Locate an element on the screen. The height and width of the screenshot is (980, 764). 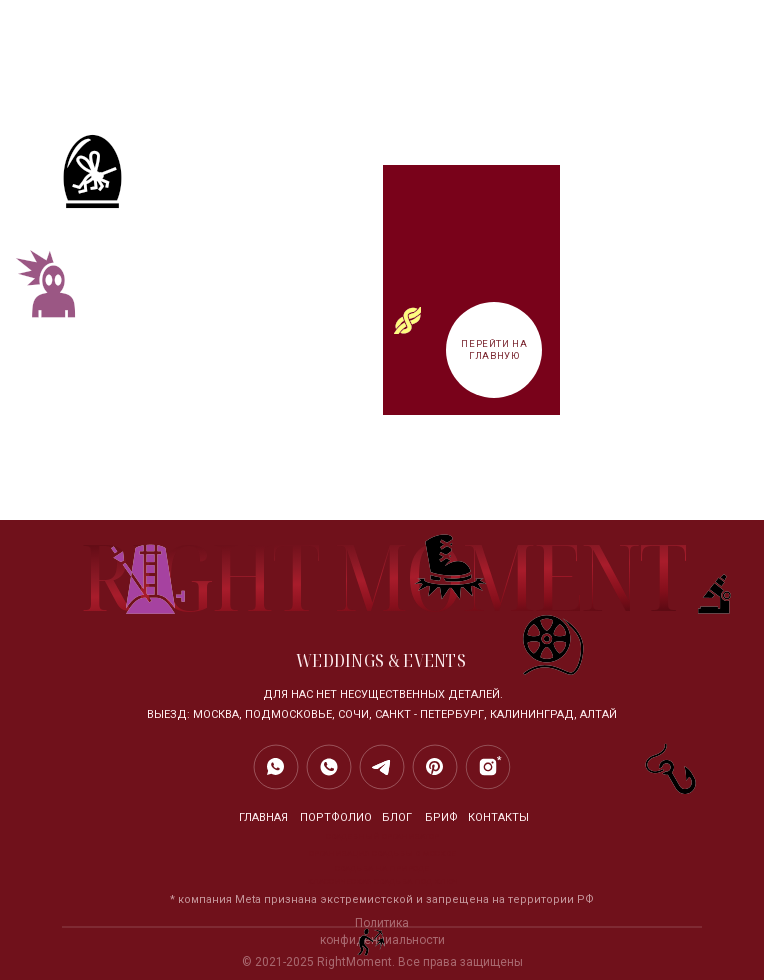
set tempo or timing for music playback is located at coordinates (150, 574).